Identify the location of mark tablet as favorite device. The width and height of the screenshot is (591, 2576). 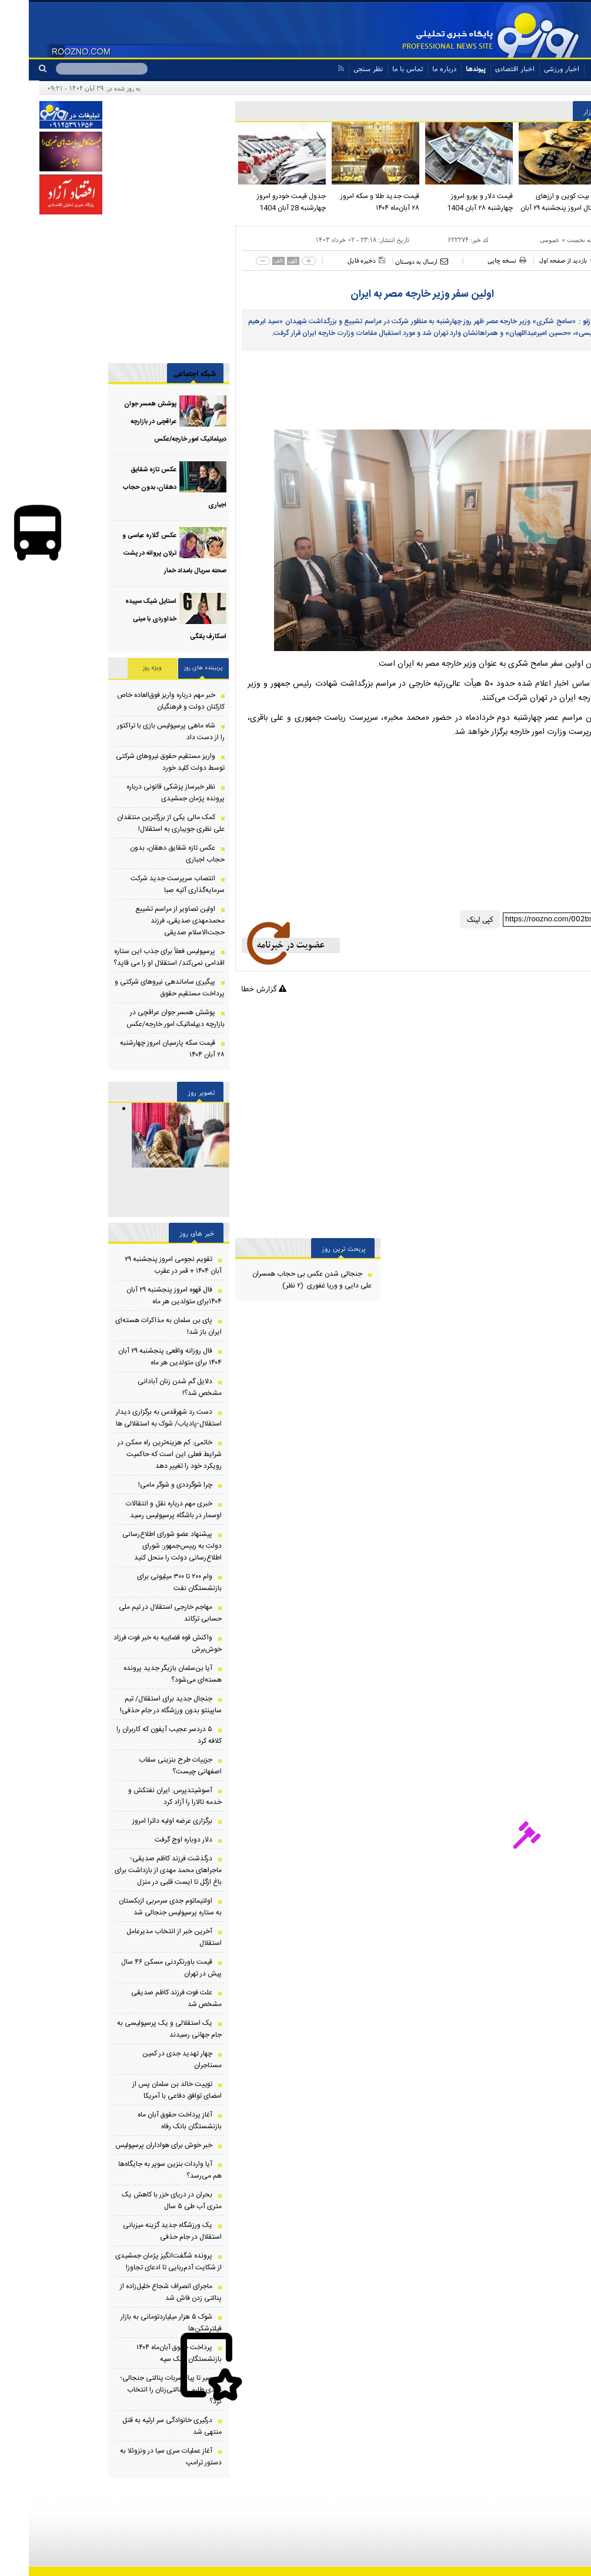
(206, 2365).